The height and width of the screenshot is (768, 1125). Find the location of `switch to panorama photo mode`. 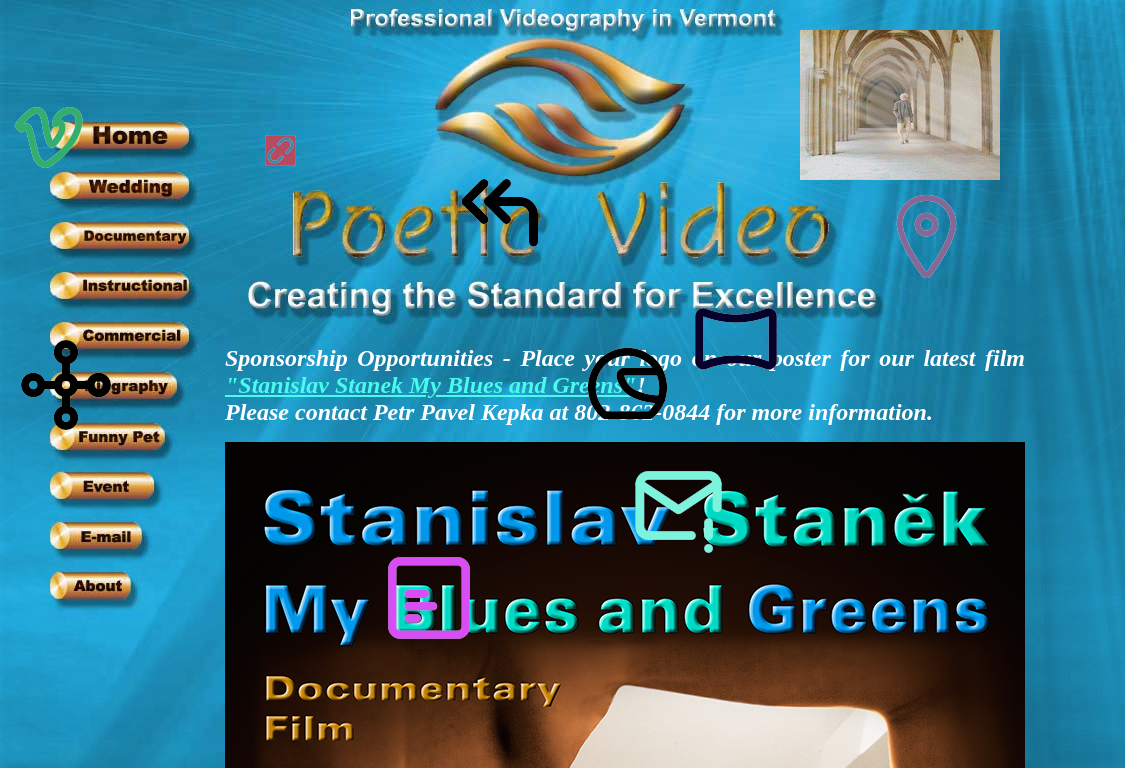

switch to panorama photo mode is located at coordinates (736, 339).